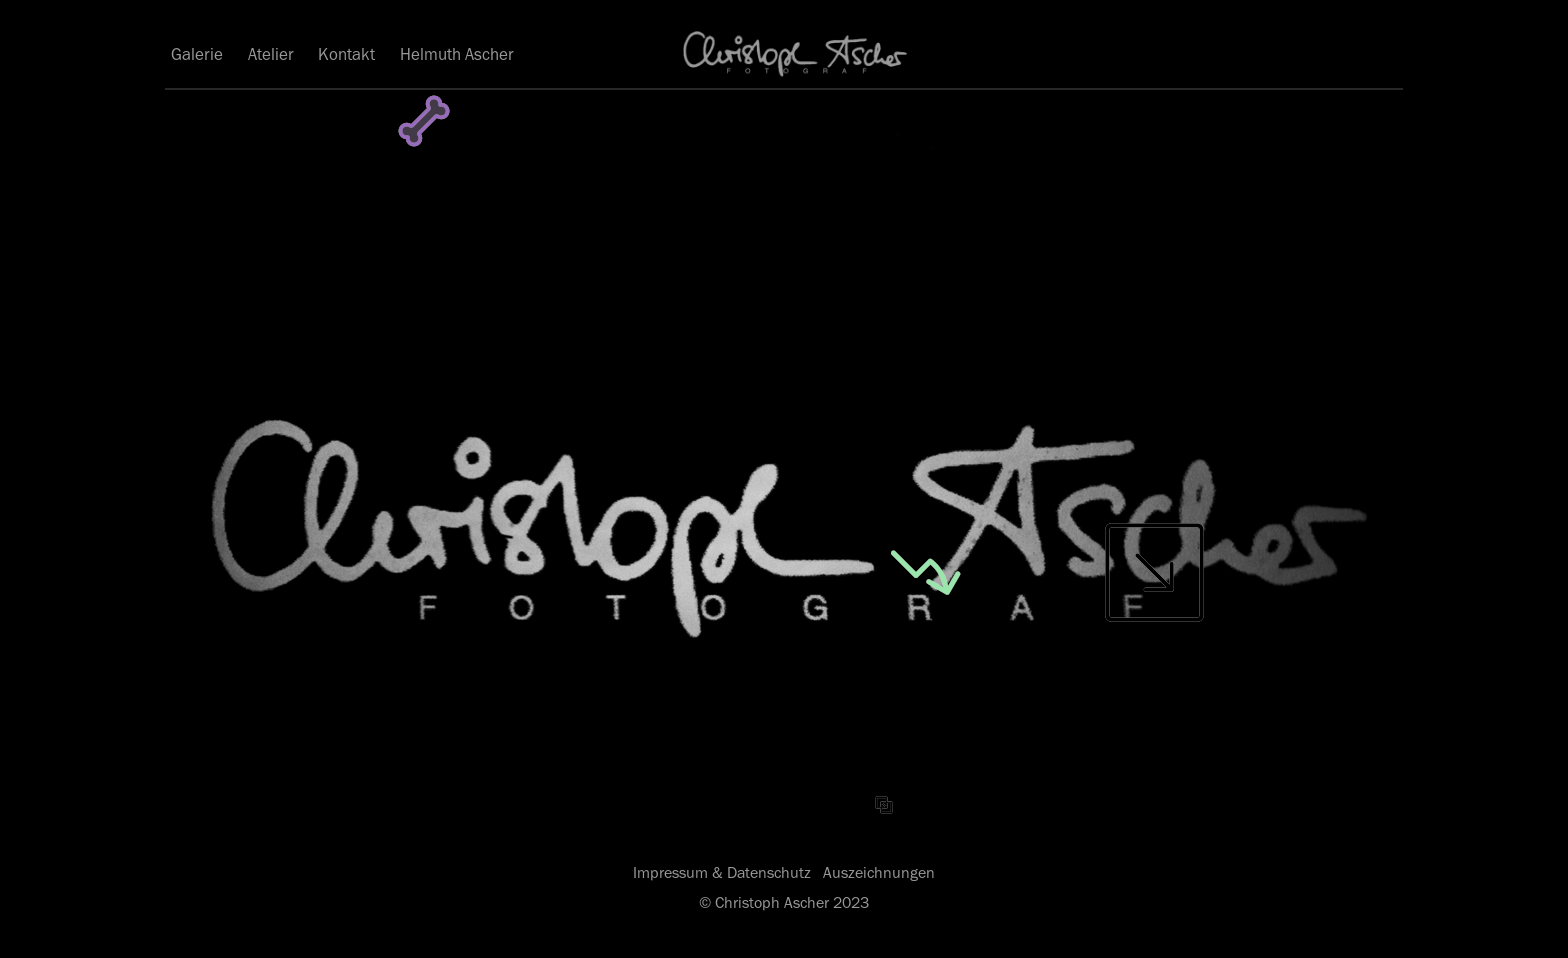 This screenshot has width=1568, height=958. I want to click on indicates a downward trend or decline in data, so click(926, 573).